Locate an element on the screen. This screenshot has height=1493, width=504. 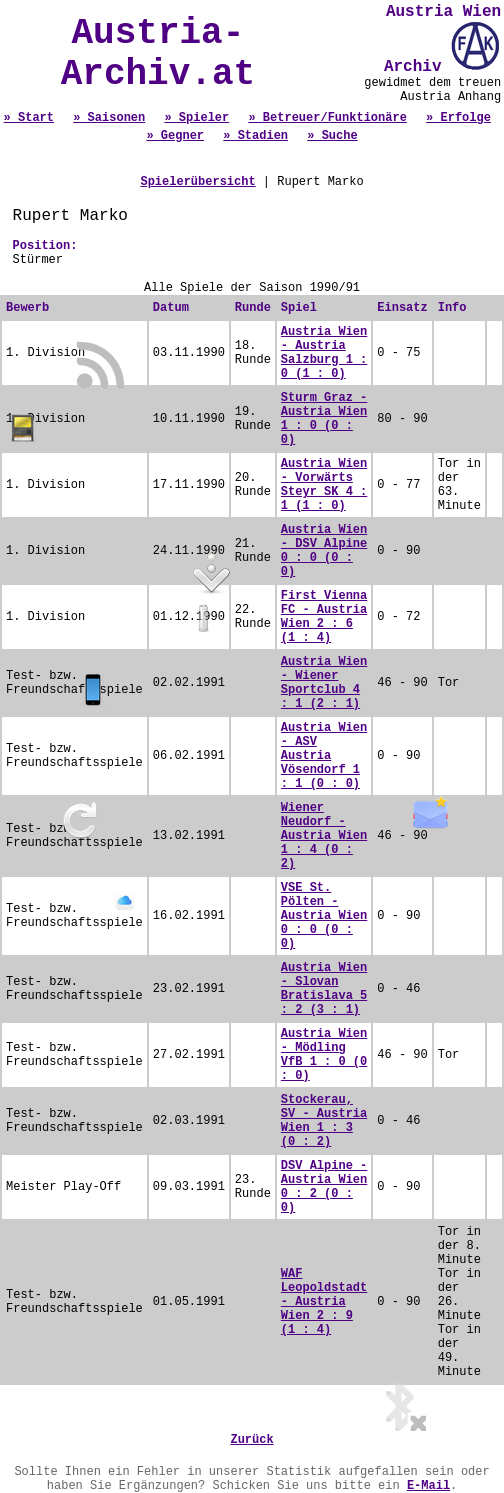
indicates battery is depleted and needs charging is located at coordinates (203, 618).